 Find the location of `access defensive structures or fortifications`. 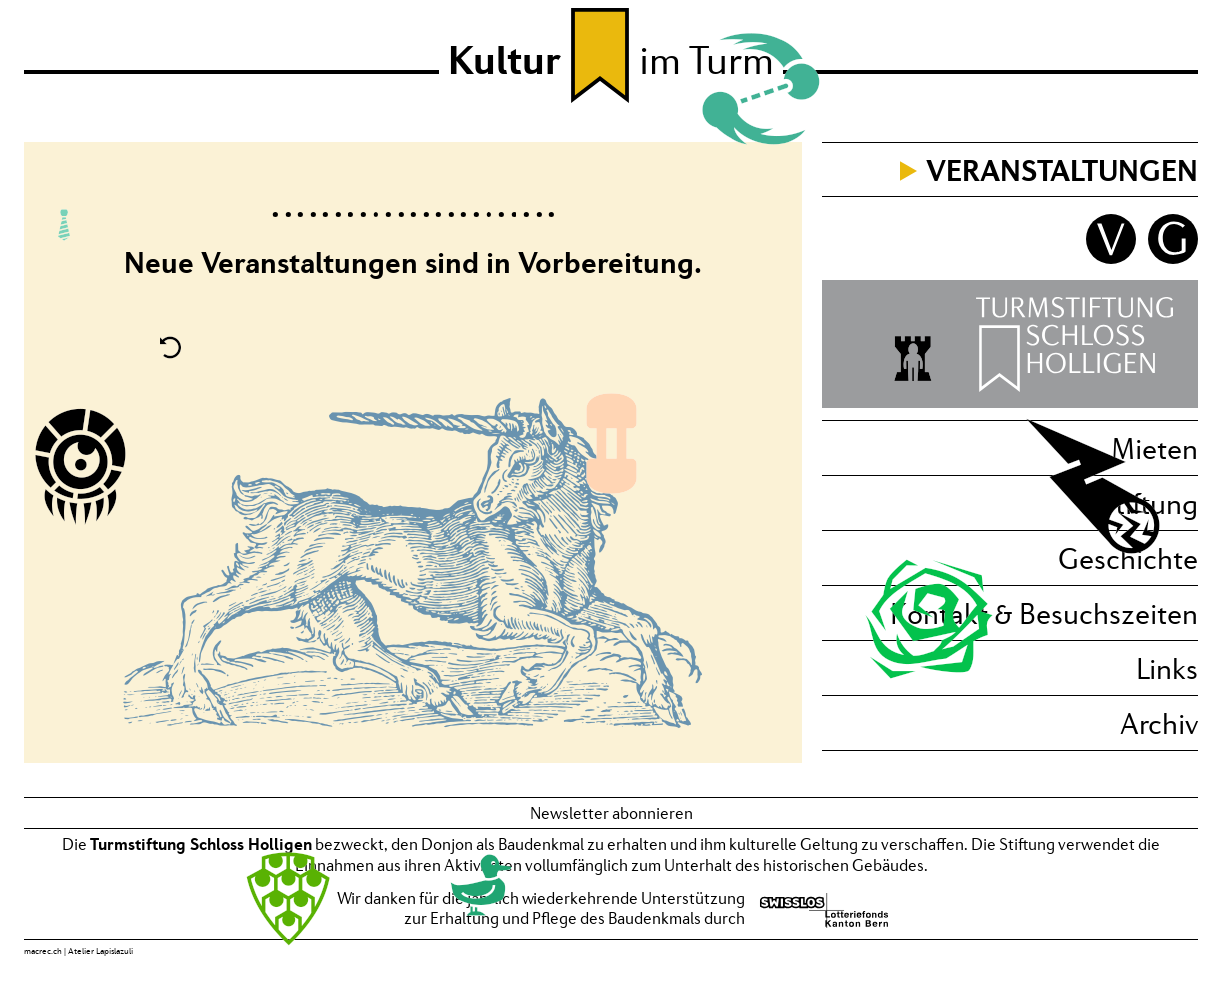

access defensive structures or fortifications is located at coordinates (912, 358).